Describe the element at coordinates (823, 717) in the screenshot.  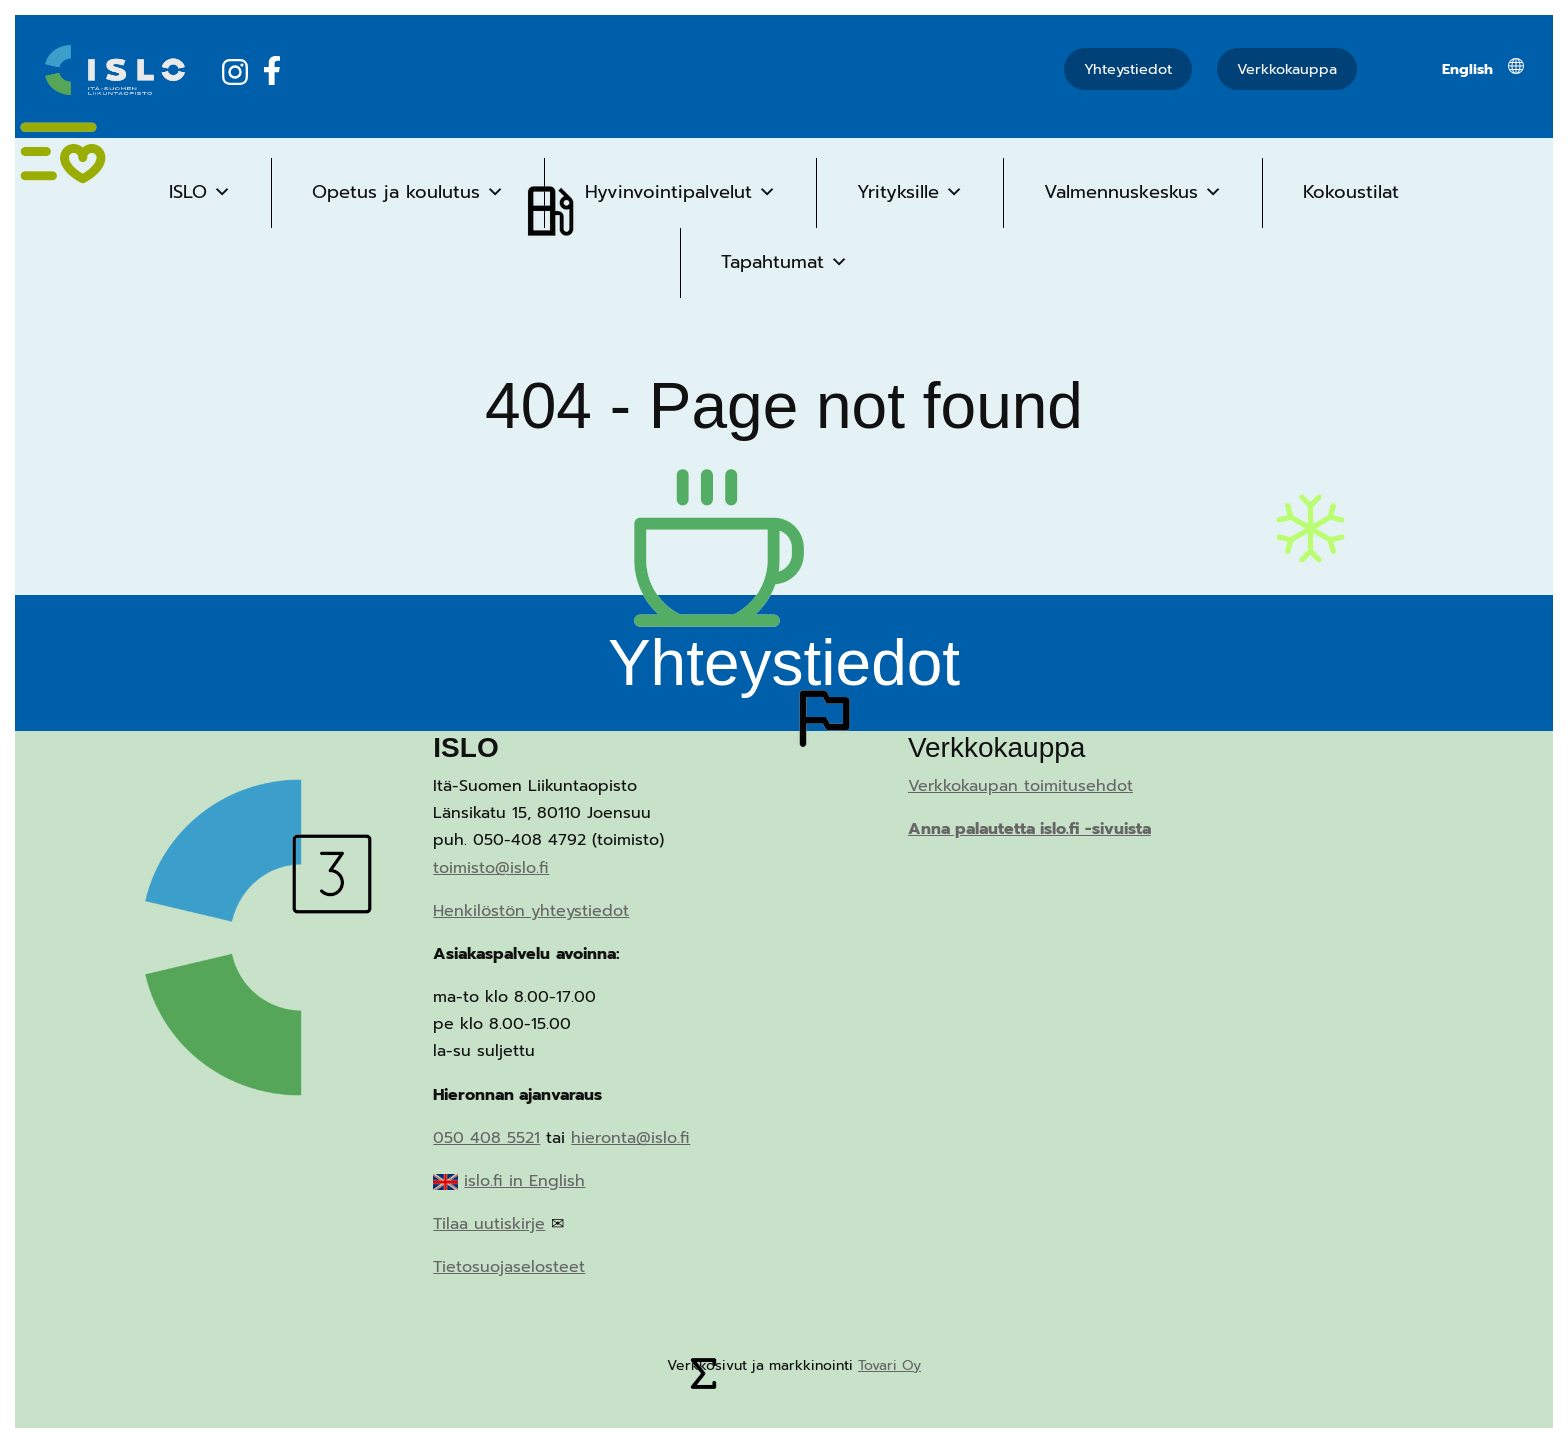
I see `flag an item for review` at that location.